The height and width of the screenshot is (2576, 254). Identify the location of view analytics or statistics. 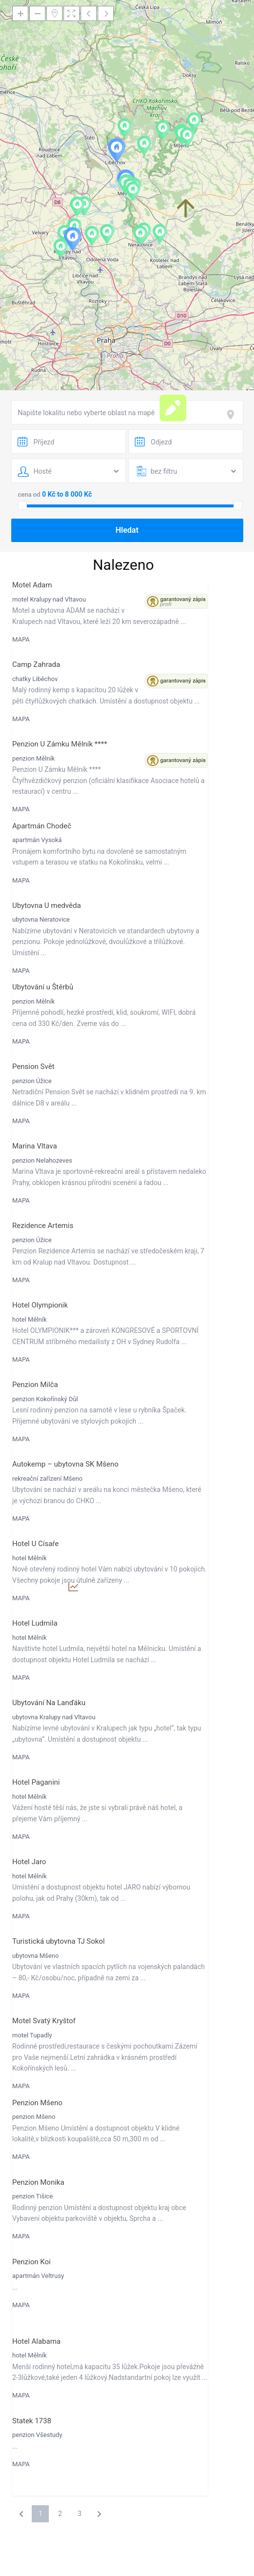
(73, 1587).